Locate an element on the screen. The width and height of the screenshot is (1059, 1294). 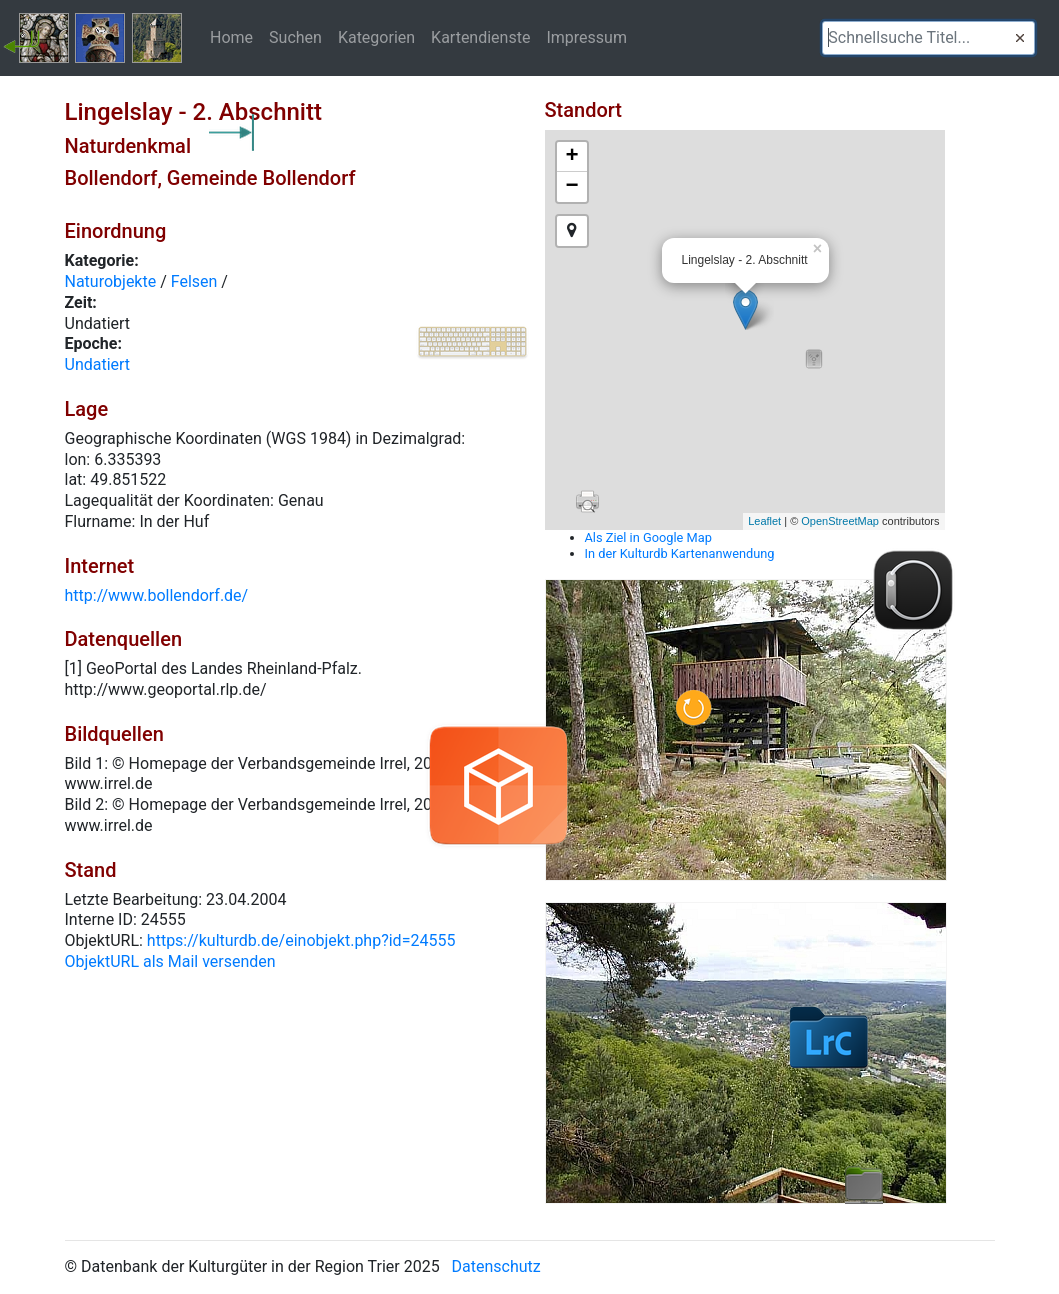
restart the system is located at coordinates (694, 708).